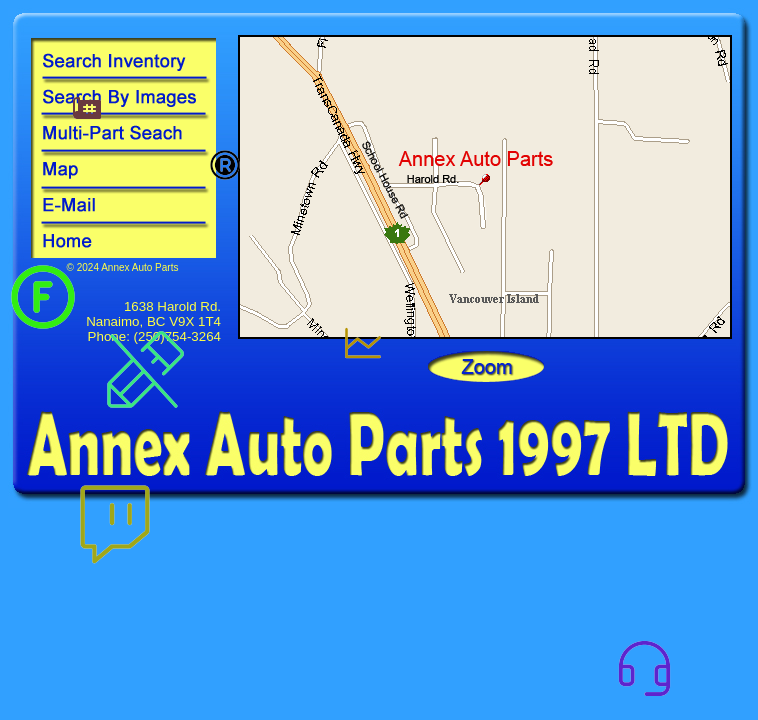  What do you see at coordinates (644, 666) in the screenshot?
I see `contact customer support` at bounding box center [644, 666].